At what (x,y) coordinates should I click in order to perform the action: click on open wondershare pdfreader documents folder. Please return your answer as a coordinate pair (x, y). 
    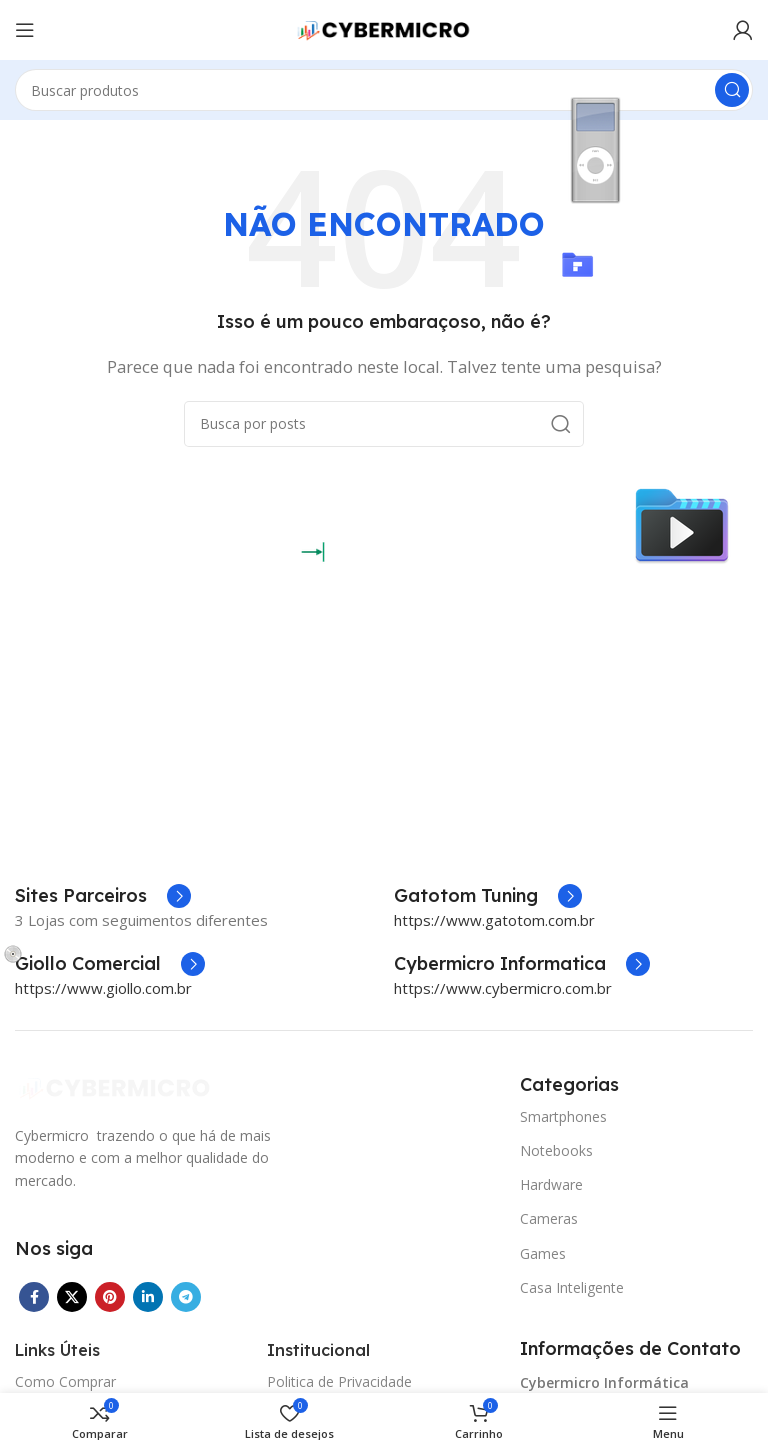
    Looking at the image, I should click on (577, 265).